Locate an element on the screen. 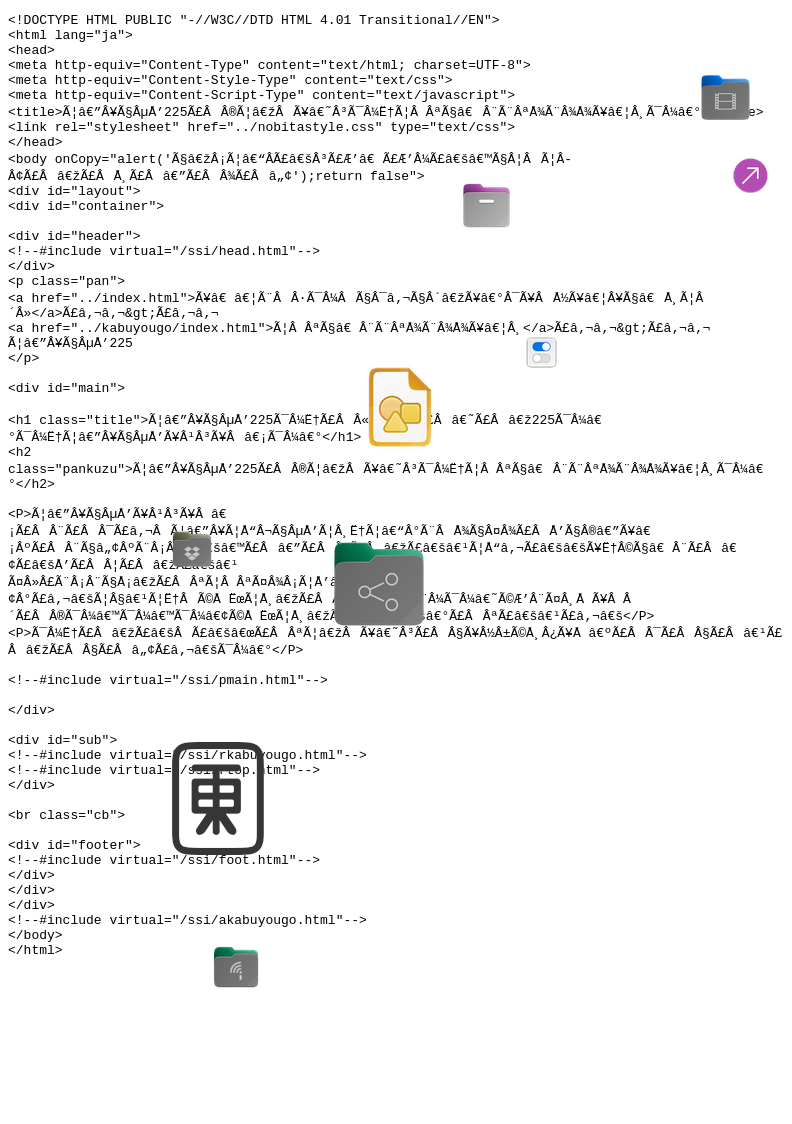 The width and height of the screenshot is (792, 1124). open your public shared folder is located at coordinates (379, 584).